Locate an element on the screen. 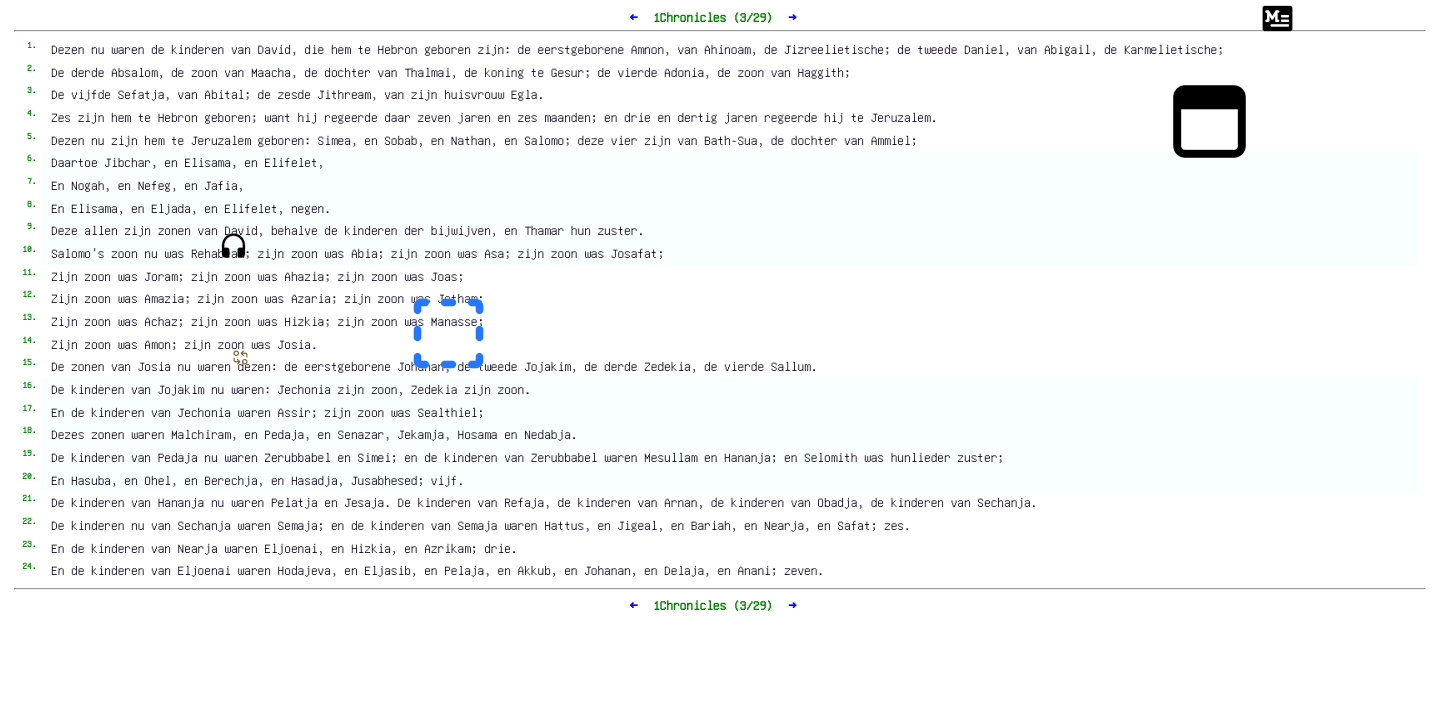 Image resolution: width=1440 pixels, height=720 pixels. toggle the navigation bar visibility is located at coordinates (1209, 121).